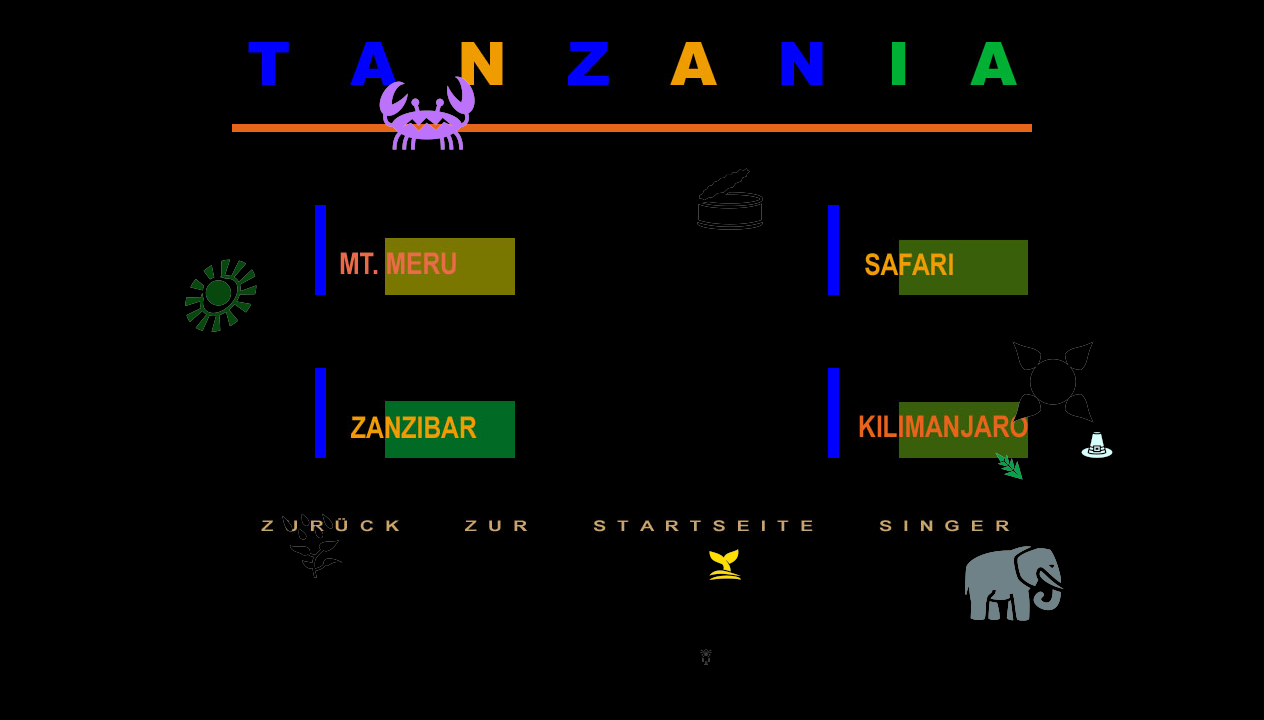 This screenshot has height=720, width=1264. What do you see at coordinates (1009, 466) in the screenshot?
I see `indicates speed or rapid movement` at bounding box center [1009, 466].